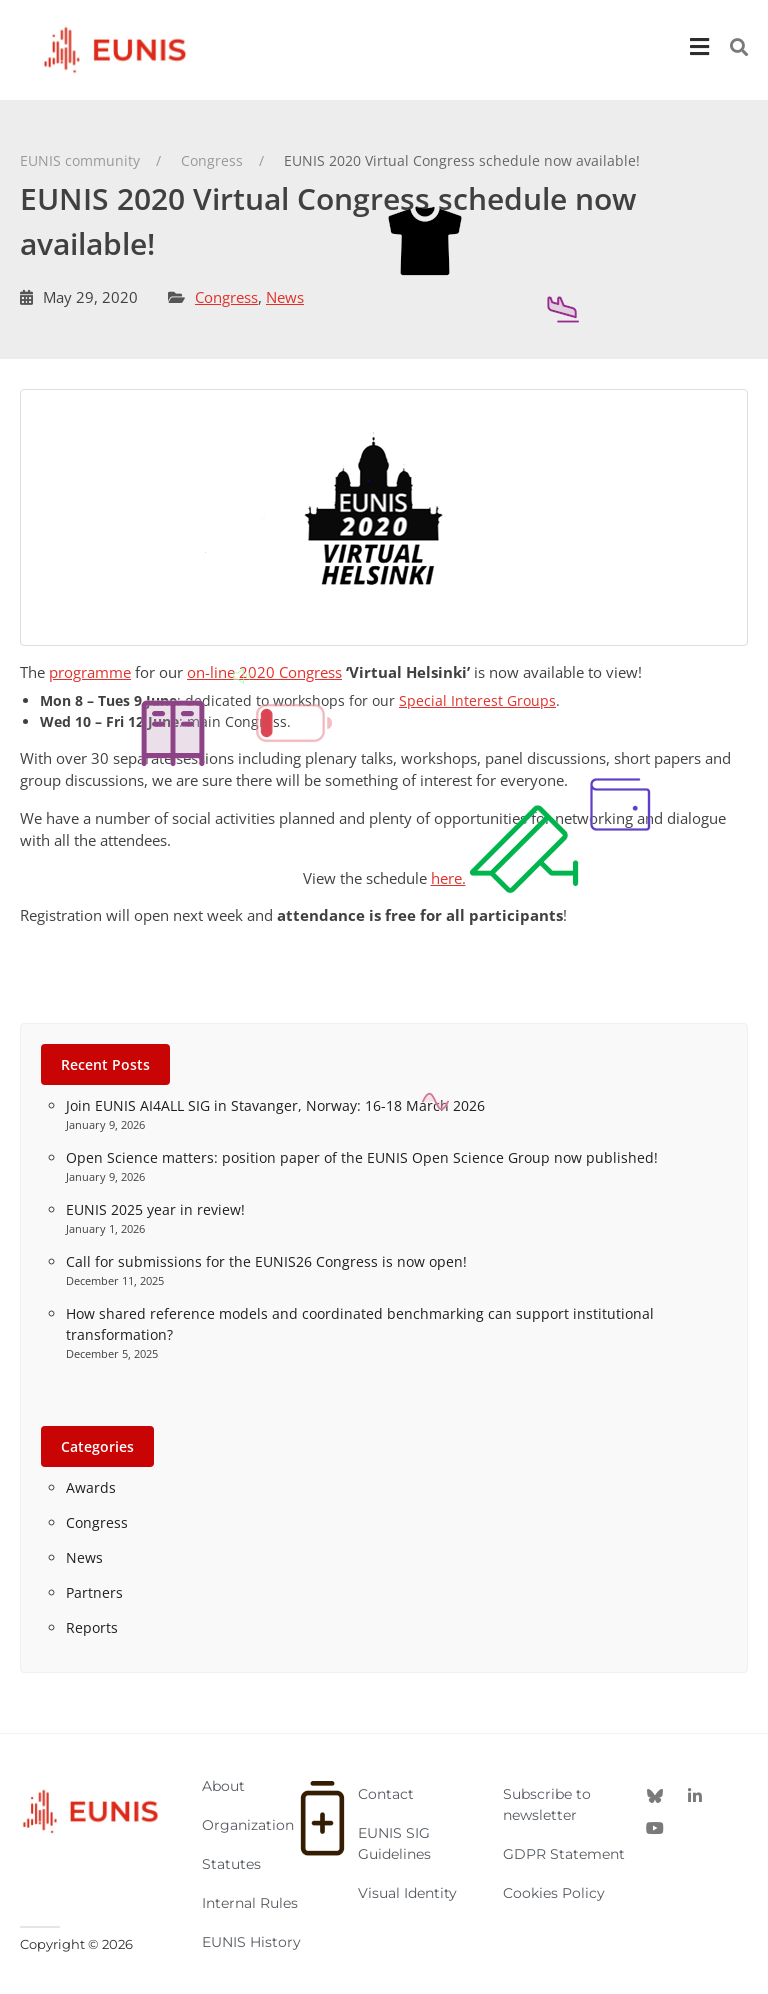 This screenshot has width=768, height=1994. I want to click on indicates flight arrival status, so click(561, 309).